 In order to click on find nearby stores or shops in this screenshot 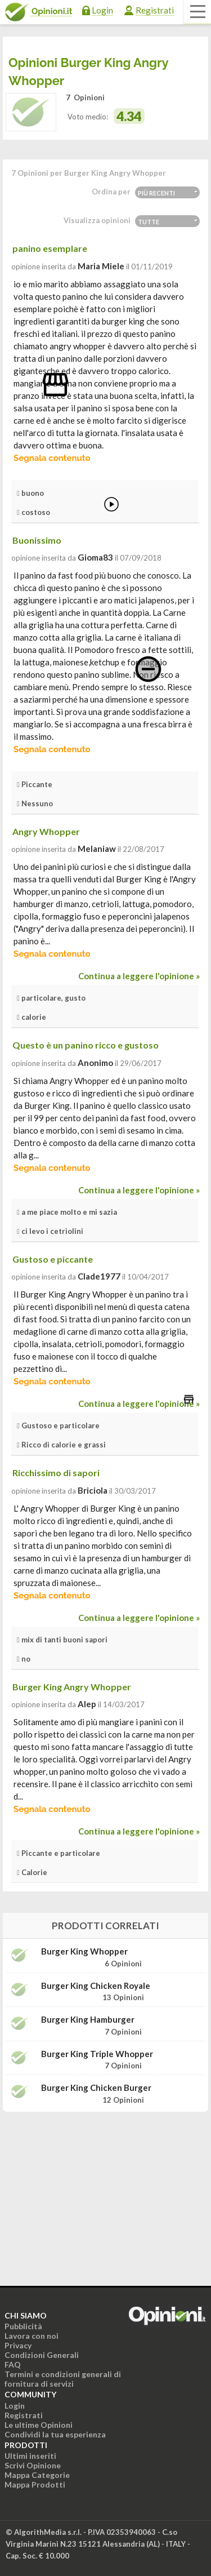, I will do `click(188, 1399)`.